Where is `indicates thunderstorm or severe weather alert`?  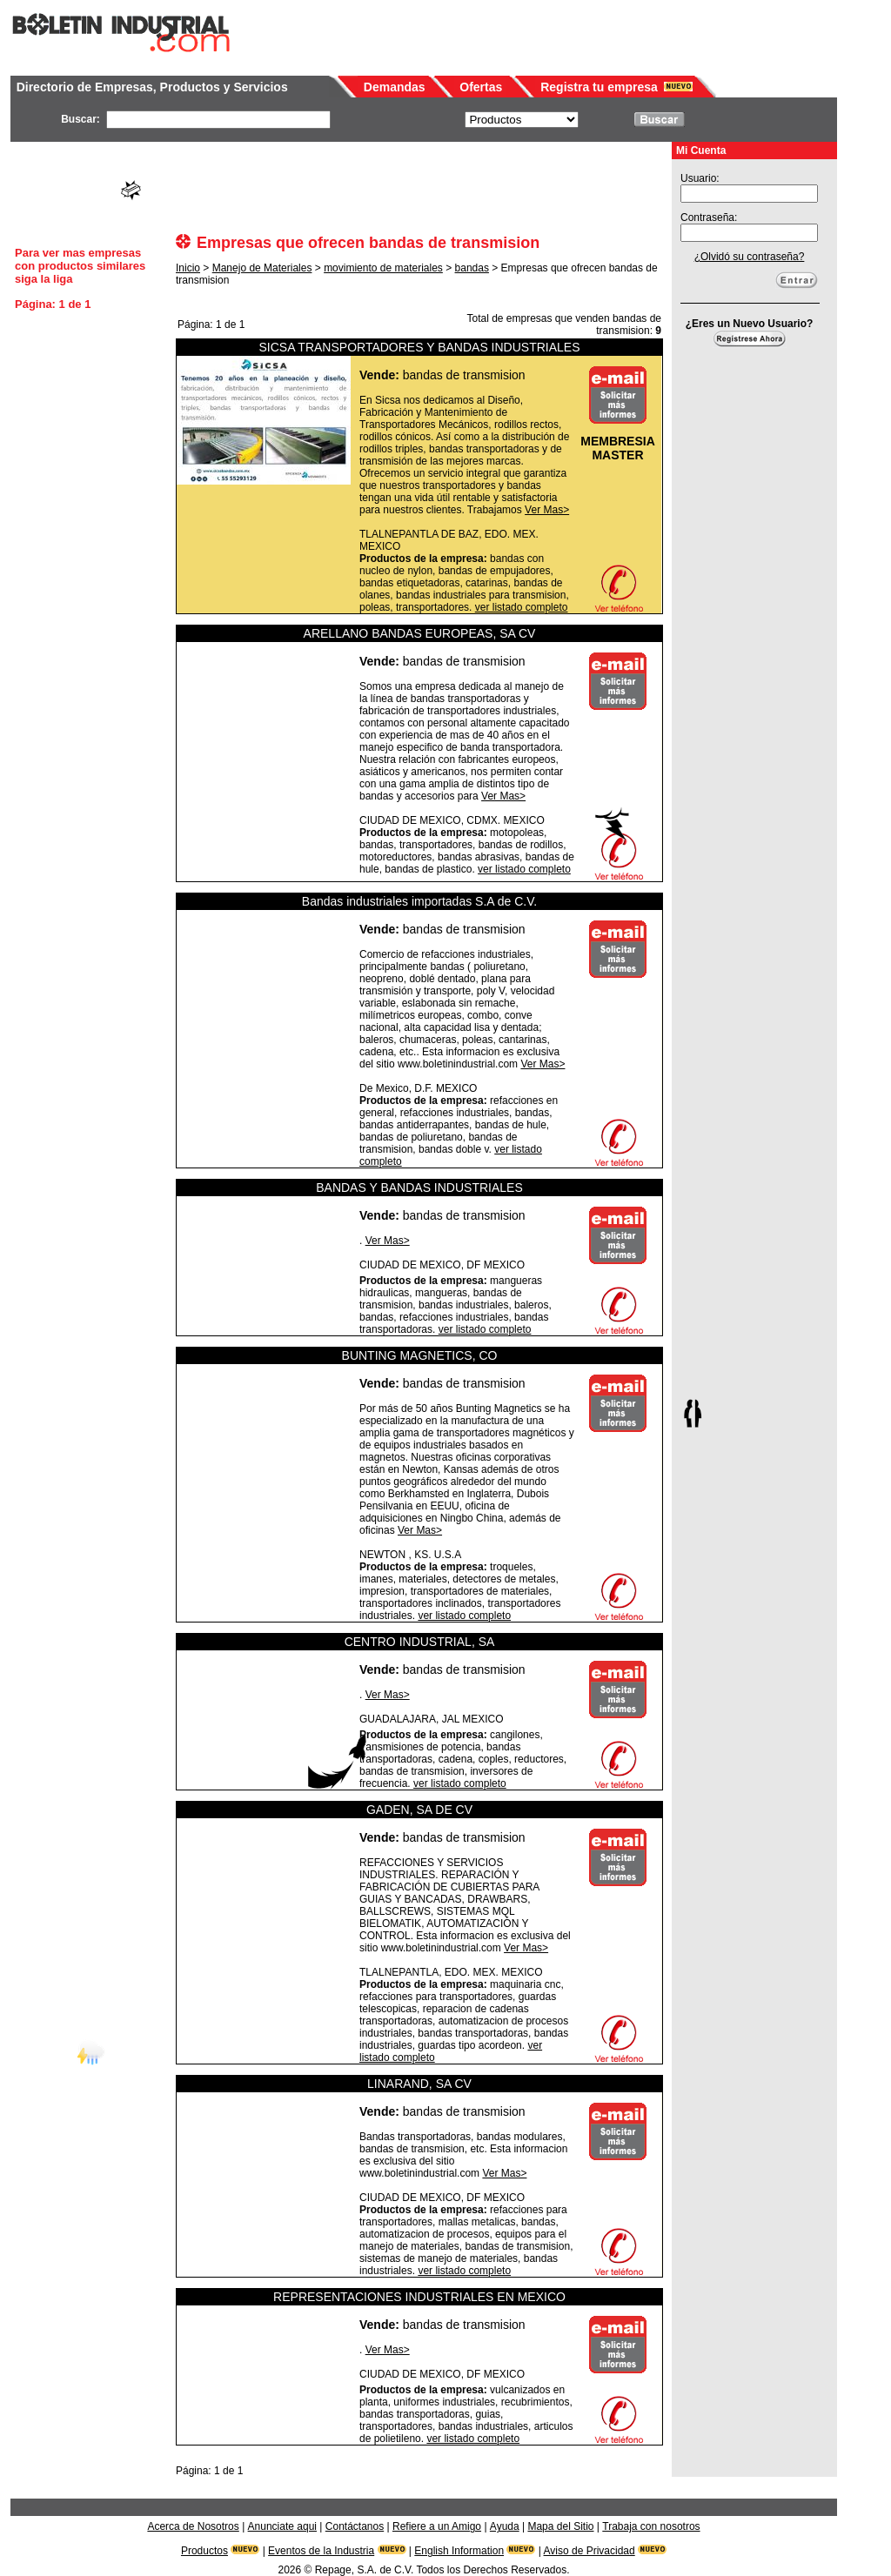
indicates thunderstorm or severe weather alert is located at coordinates (612, 823).